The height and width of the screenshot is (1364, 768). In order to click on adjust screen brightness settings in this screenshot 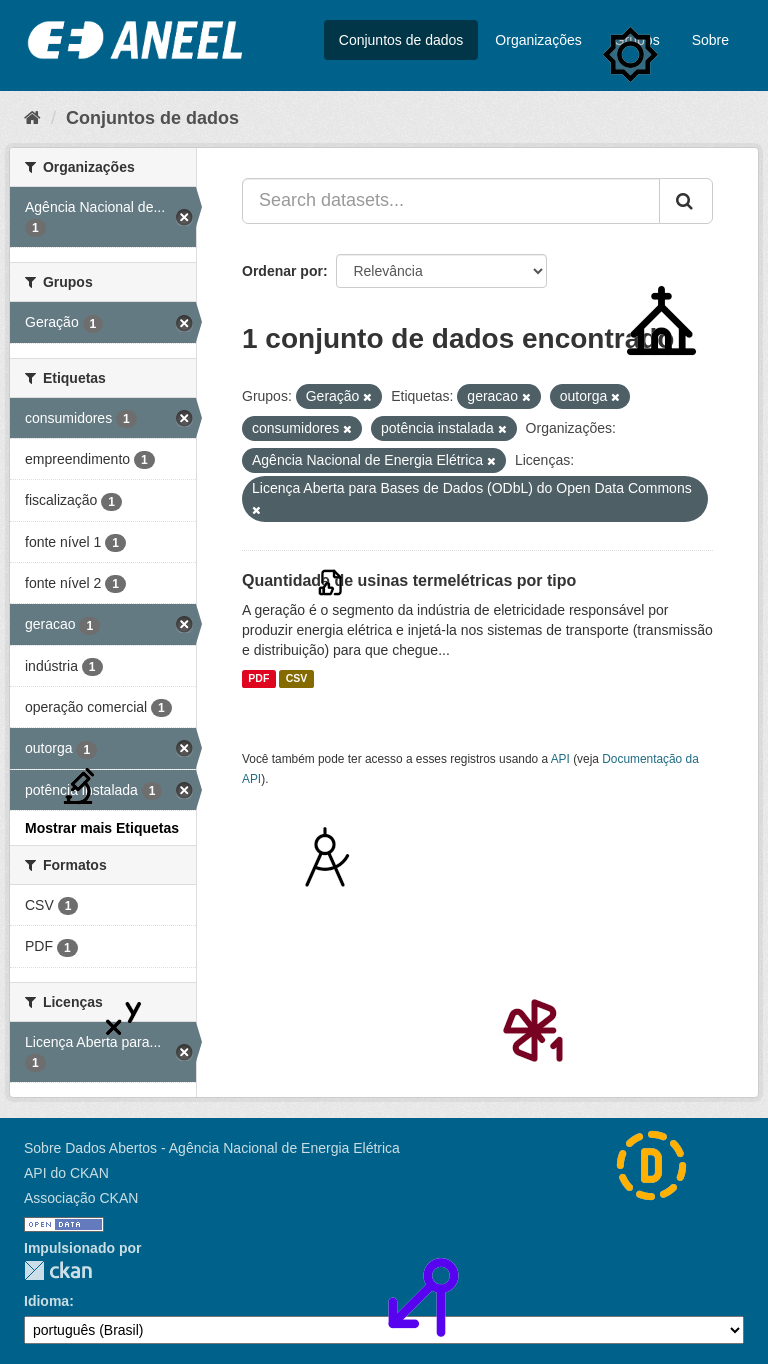, I will do `click(630, 54)`.